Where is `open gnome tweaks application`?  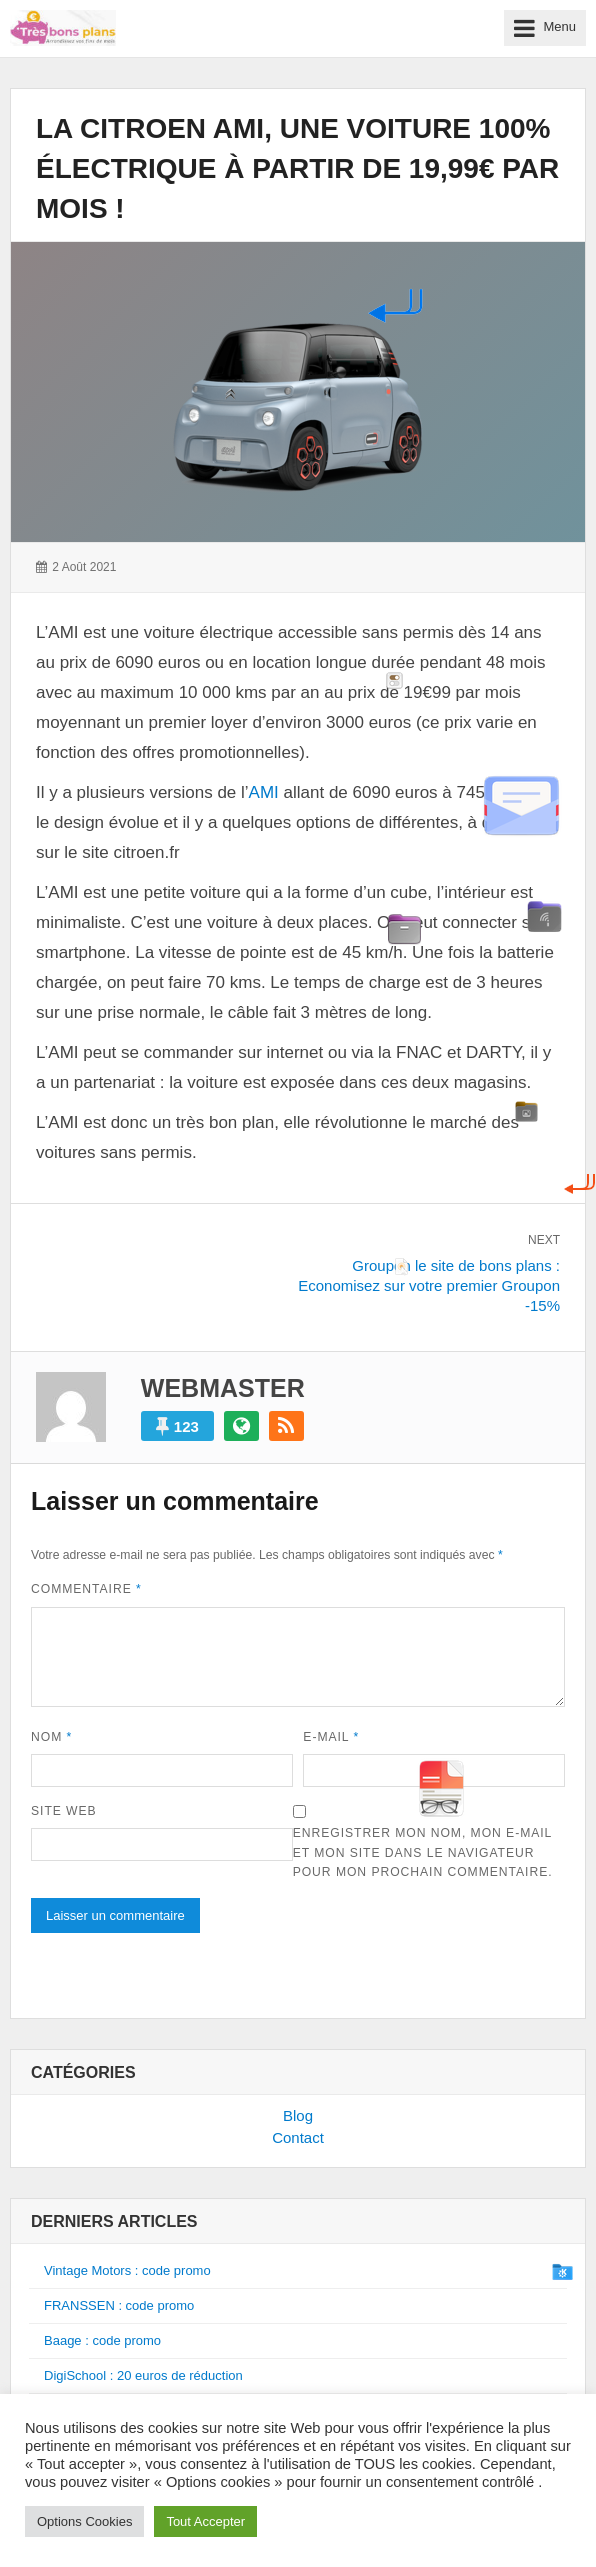 open gnome tweaks application is located at coordinates (394, 680).